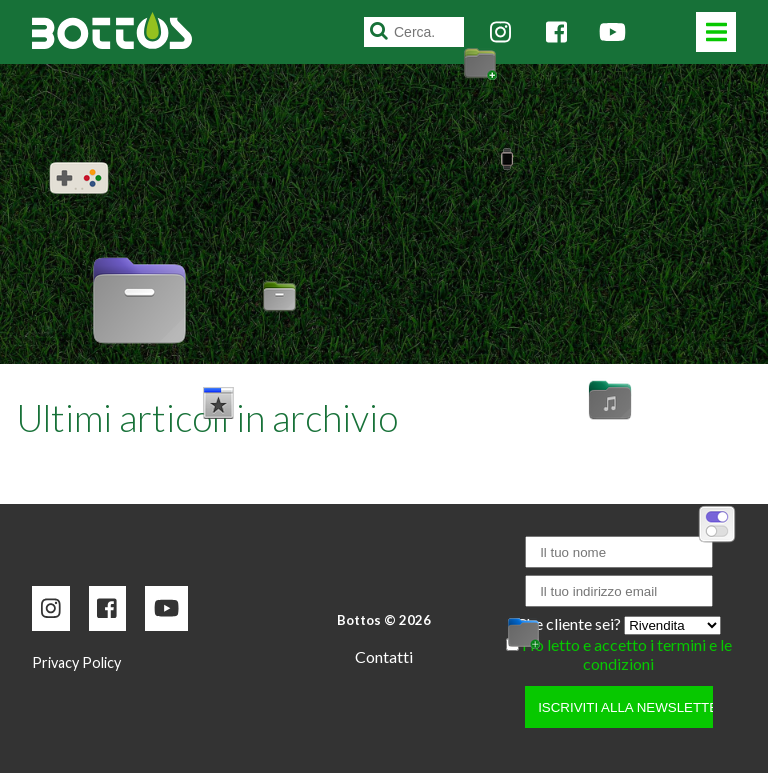  I want to click on apple watch device in connected devices list, so click(507, 159).